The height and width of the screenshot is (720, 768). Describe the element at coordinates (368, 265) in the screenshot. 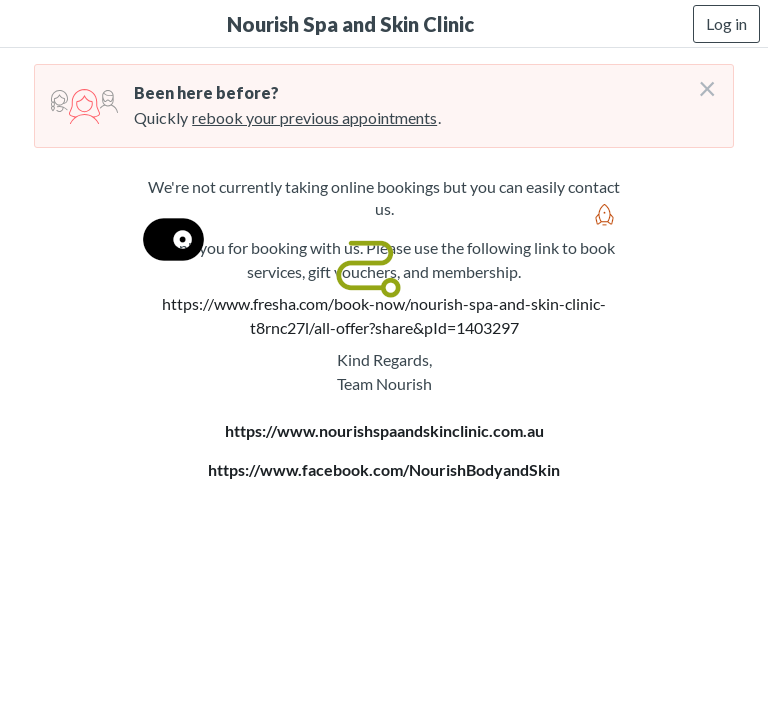

I see `view or edit a route path` at that location.